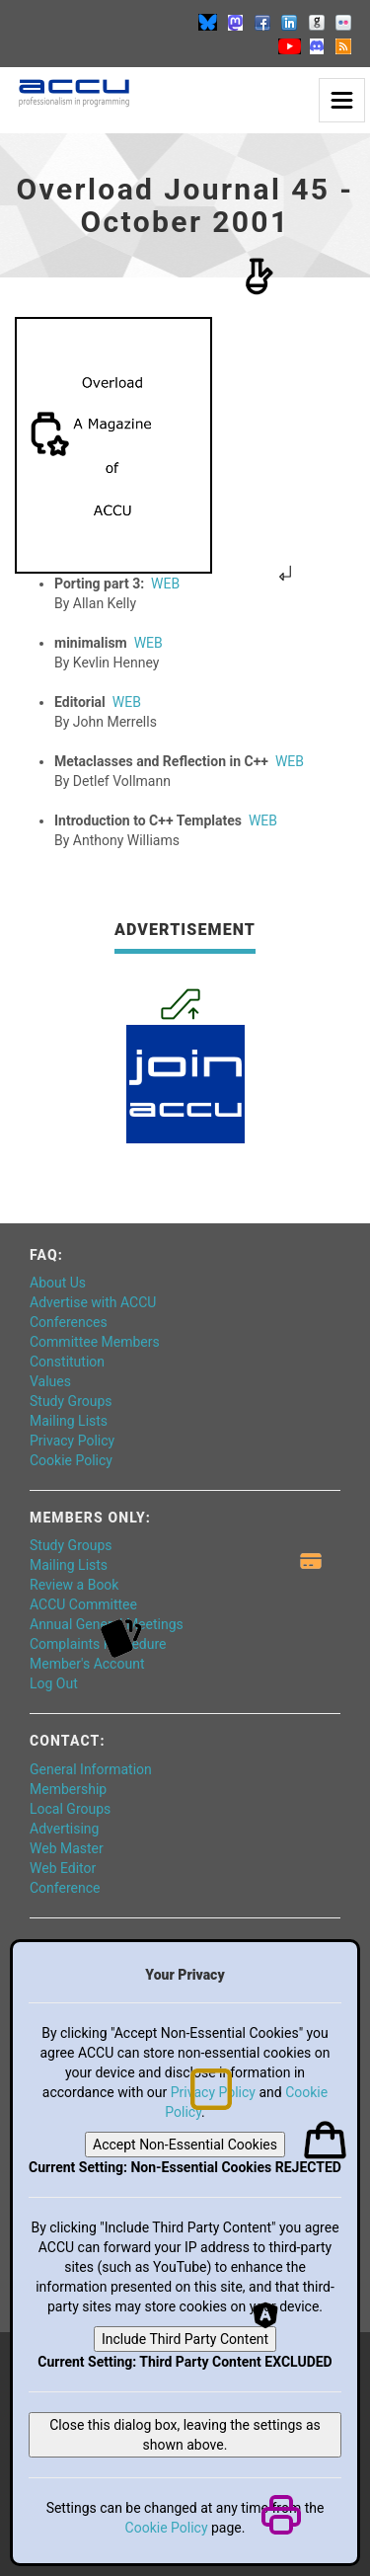 The height and width of the screenshot is (2576, 370). I want to click on mark smartwatch as favorite device, so click(45, 432).